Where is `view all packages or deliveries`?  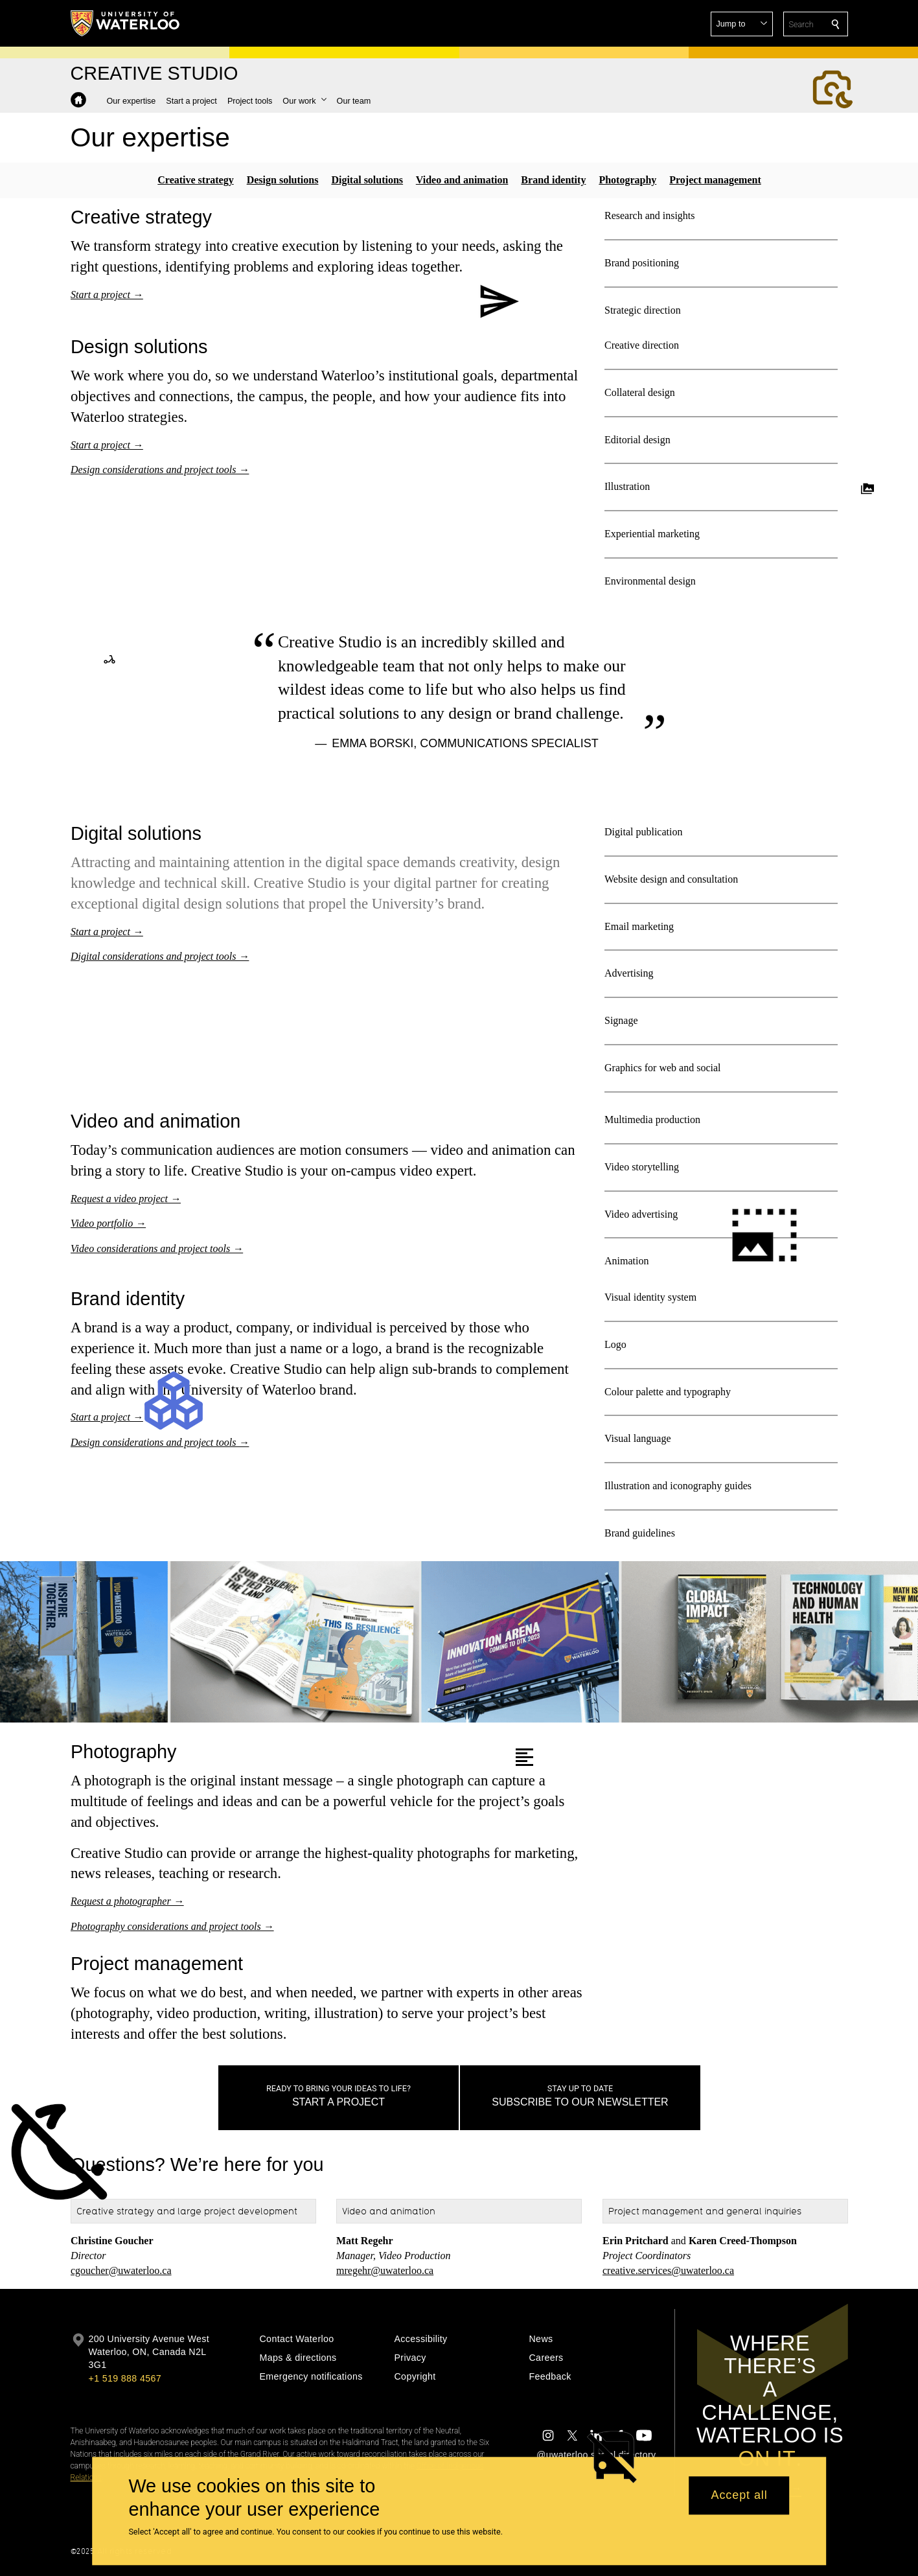 view all packages or deliveries is located at coordinates (174, 1400).